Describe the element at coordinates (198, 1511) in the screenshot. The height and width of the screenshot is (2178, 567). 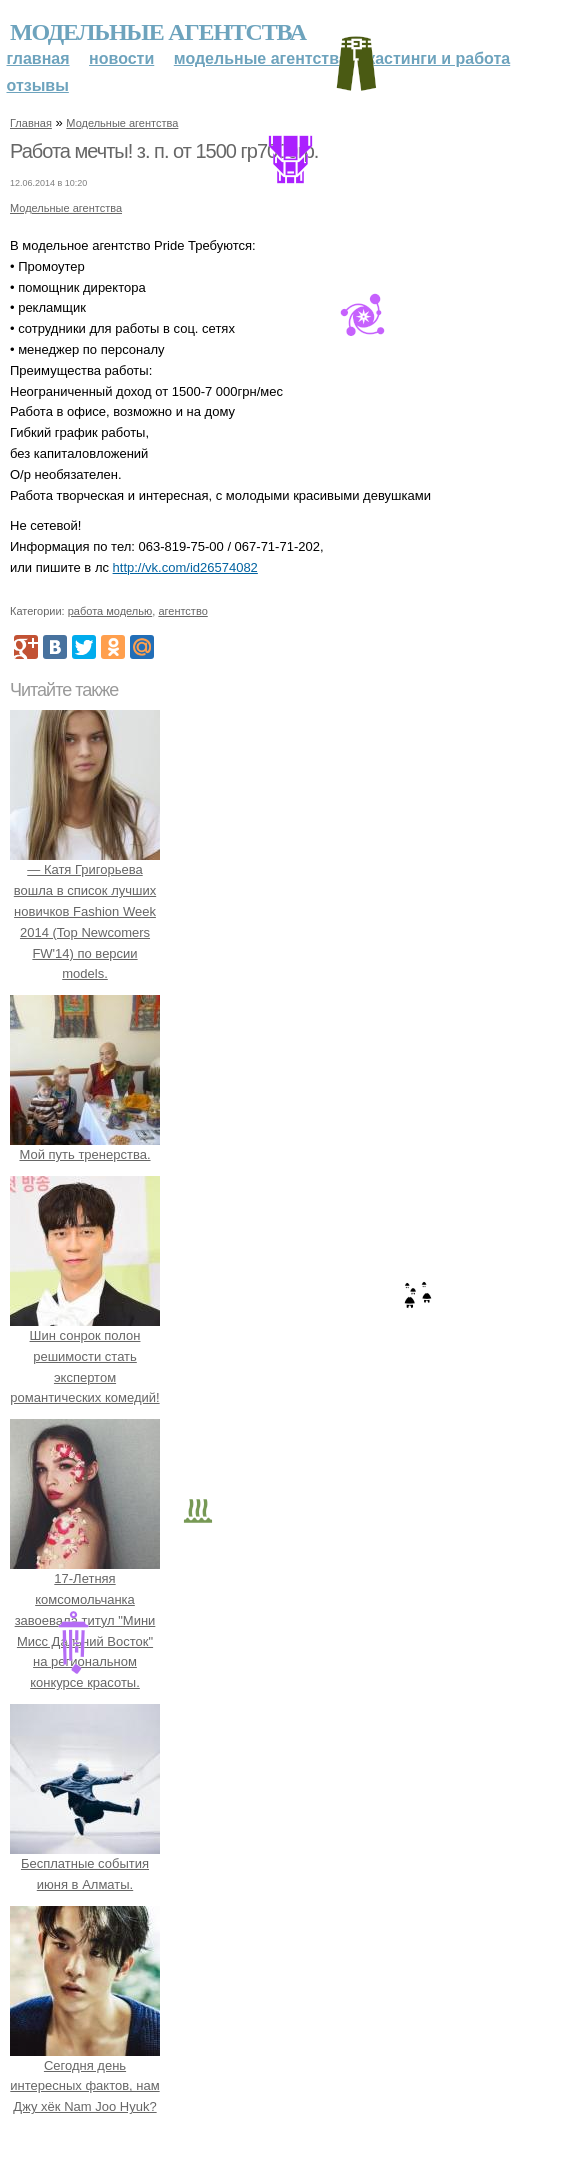
I see `indicates a hot surface warning` at that location.